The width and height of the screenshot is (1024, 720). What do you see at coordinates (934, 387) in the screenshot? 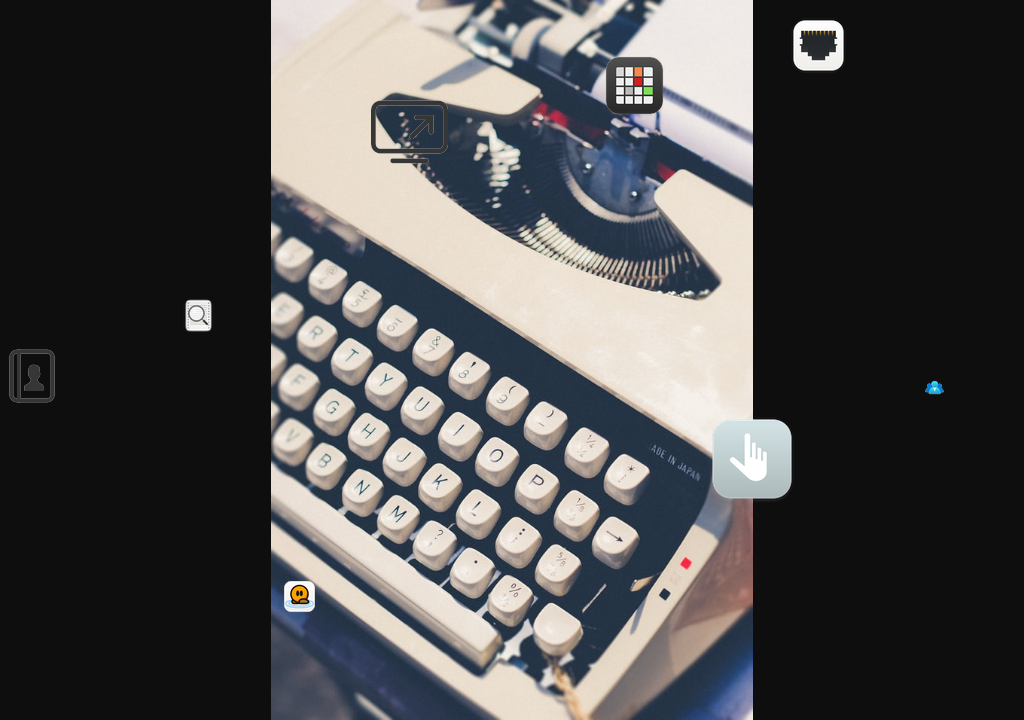
I see `open the community app` at bounding box center [934, 387].